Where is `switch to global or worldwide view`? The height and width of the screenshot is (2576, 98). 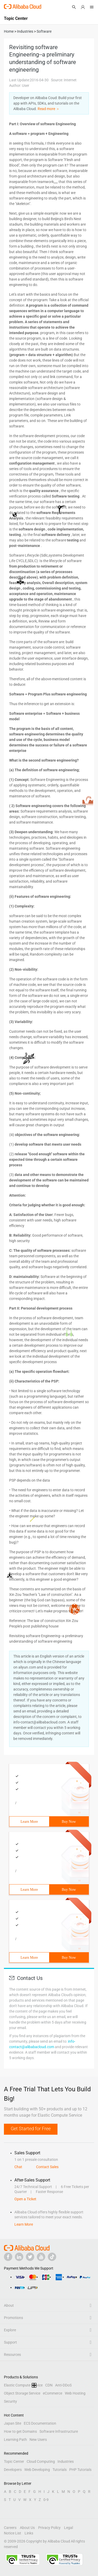 switch to global or worldwide view is located at coordinates (15, 515).